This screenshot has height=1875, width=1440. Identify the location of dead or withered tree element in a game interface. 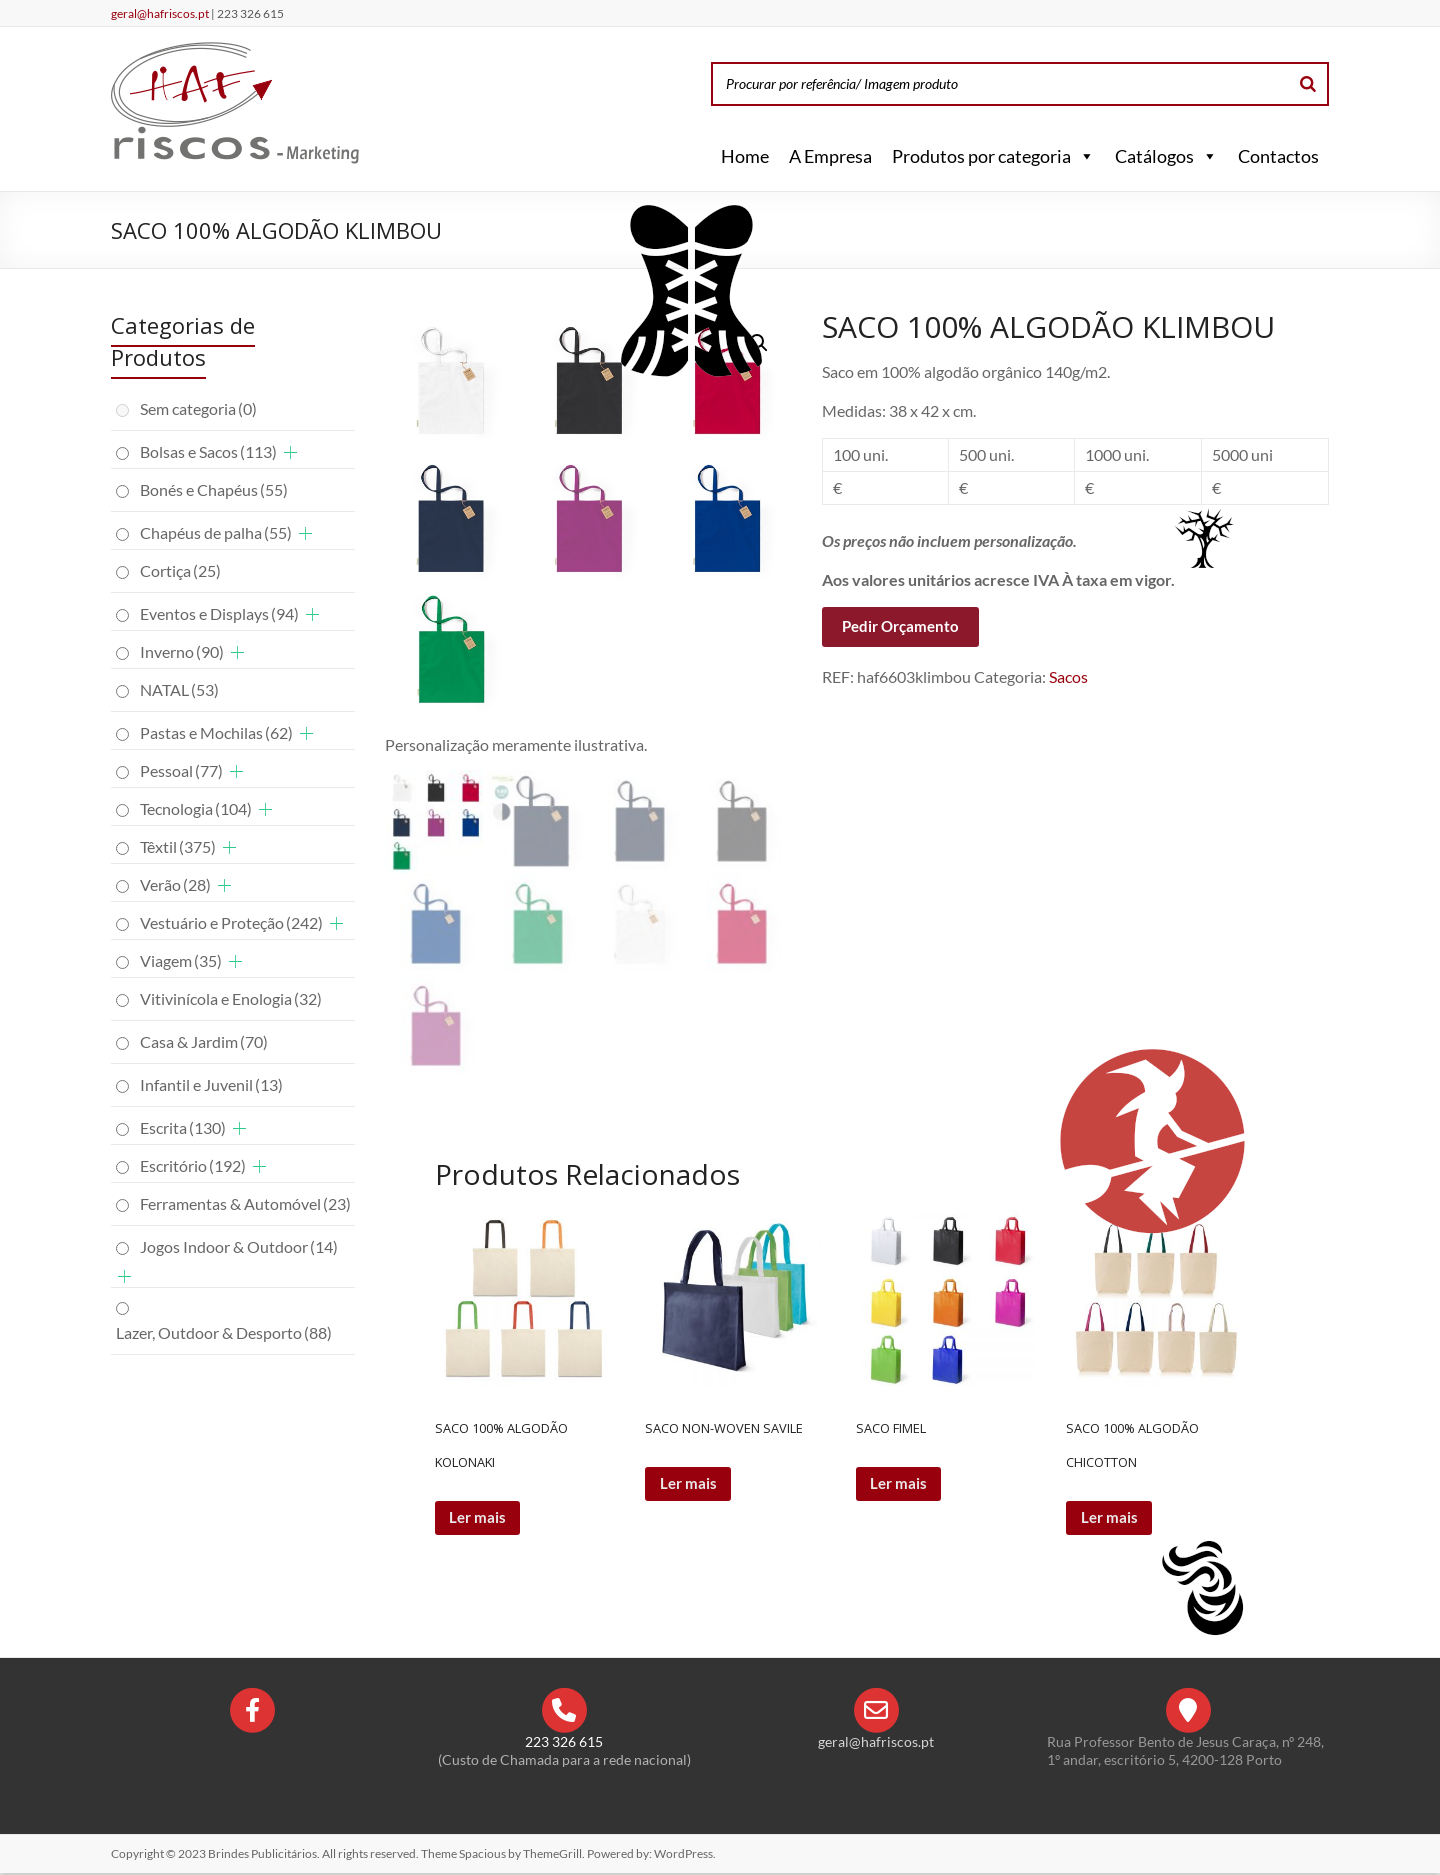
(1204, 538).